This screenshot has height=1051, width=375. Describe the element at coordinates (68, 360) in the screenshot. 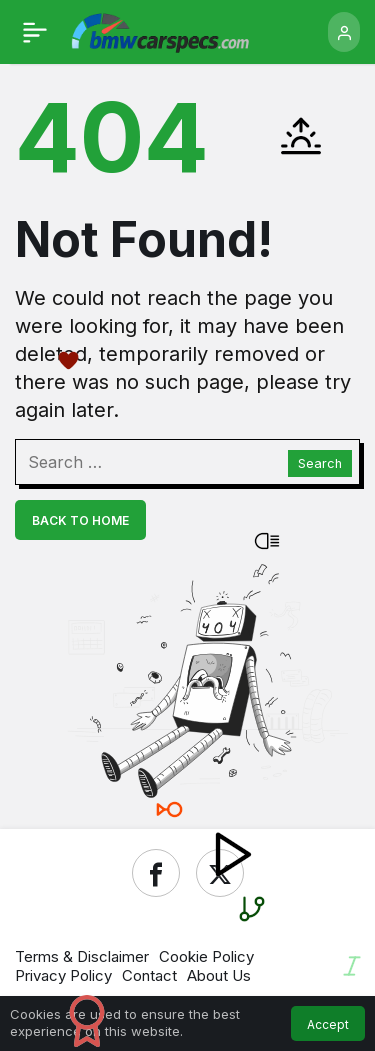

I see `add to favorites` at that location.